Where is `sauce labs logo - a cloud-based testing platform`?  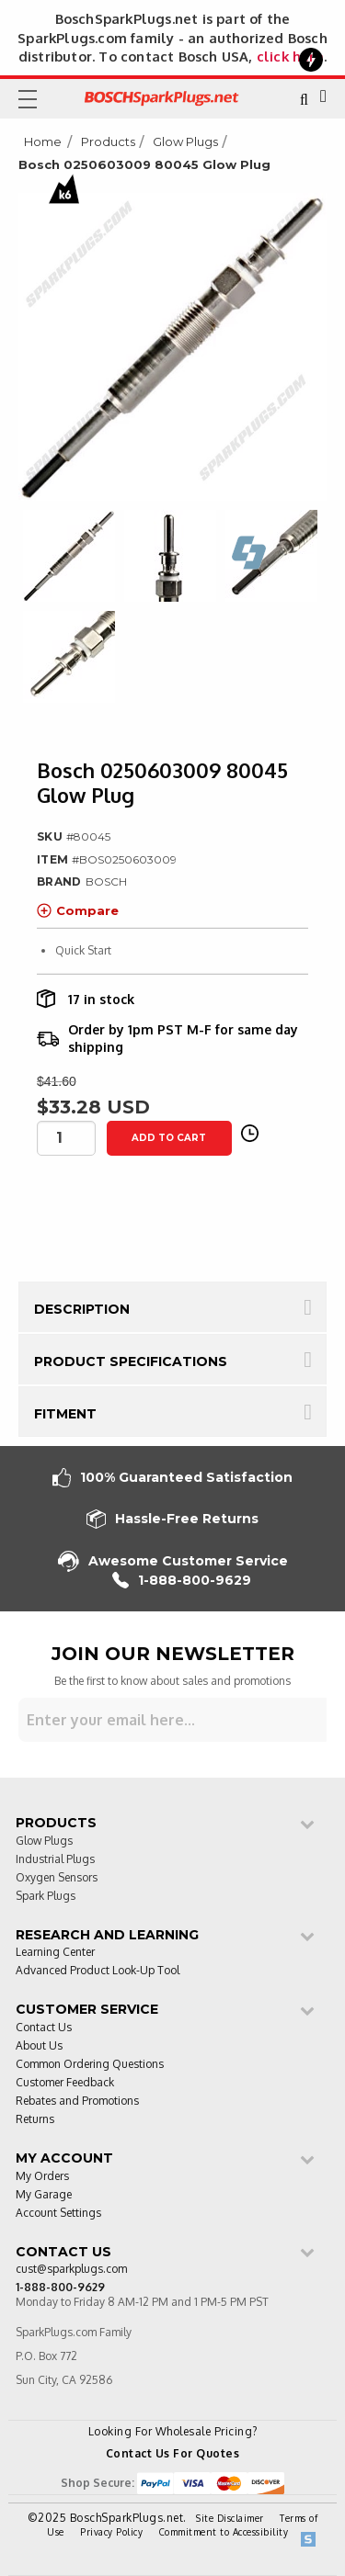 sauce labs logo - a cloud-based testing platform is located at coordinates (248, 552).